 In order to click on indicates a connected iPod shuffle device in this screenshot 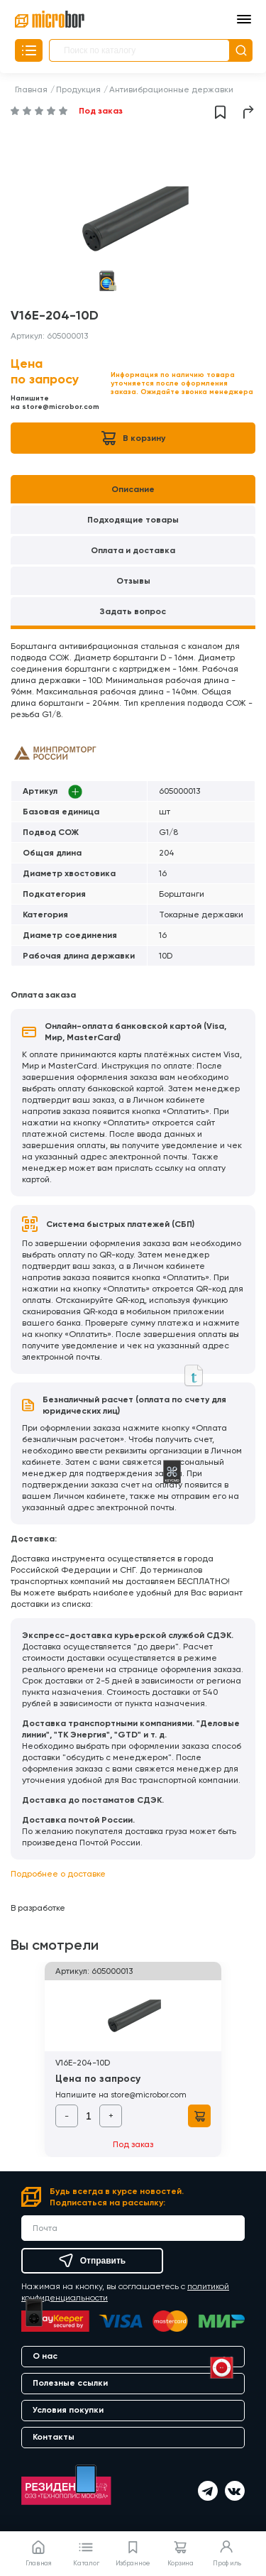, I will do `click(221, 2367)`.